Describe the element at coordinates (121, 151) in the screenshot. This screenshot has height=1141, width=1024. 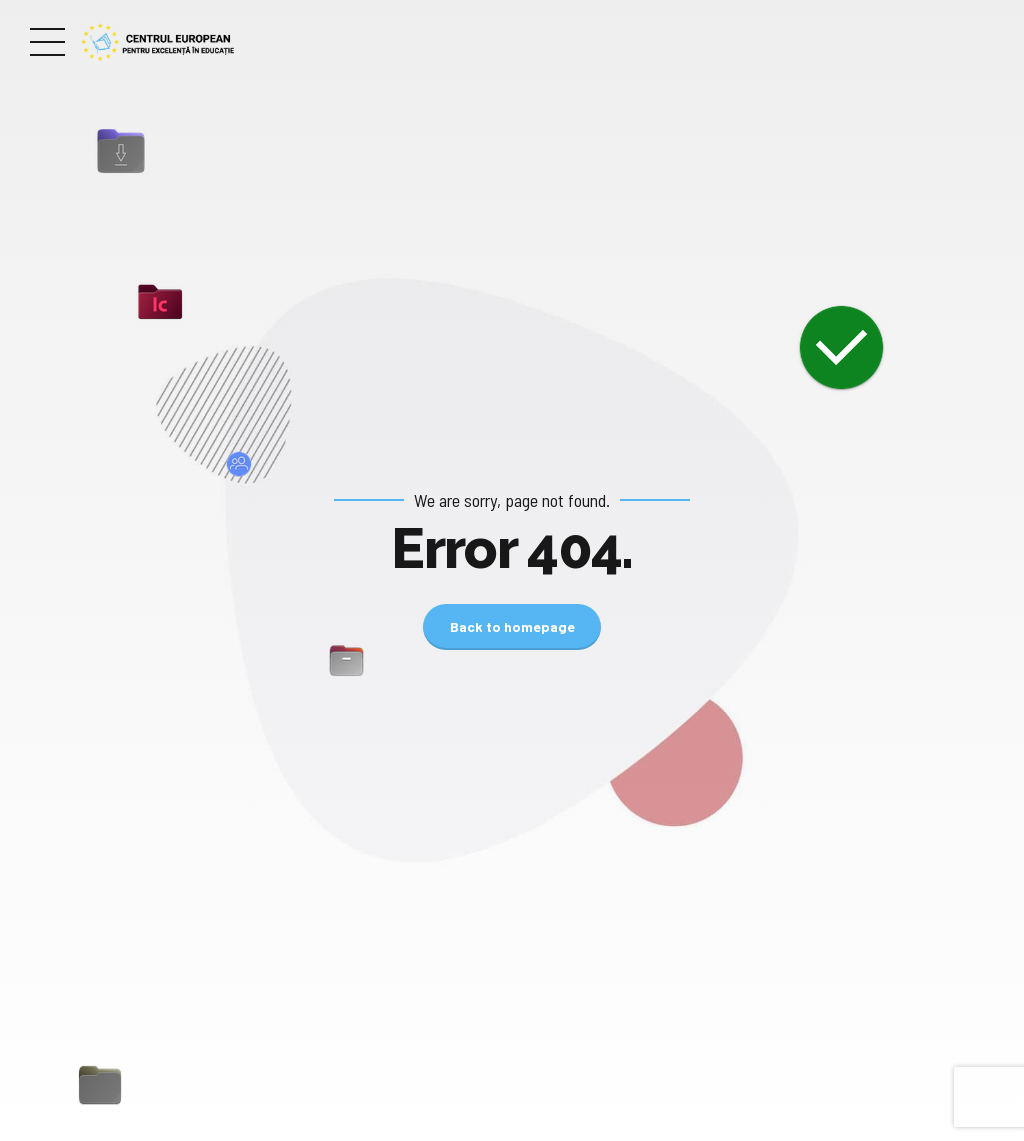
I see `open your downloads folder` at that location.